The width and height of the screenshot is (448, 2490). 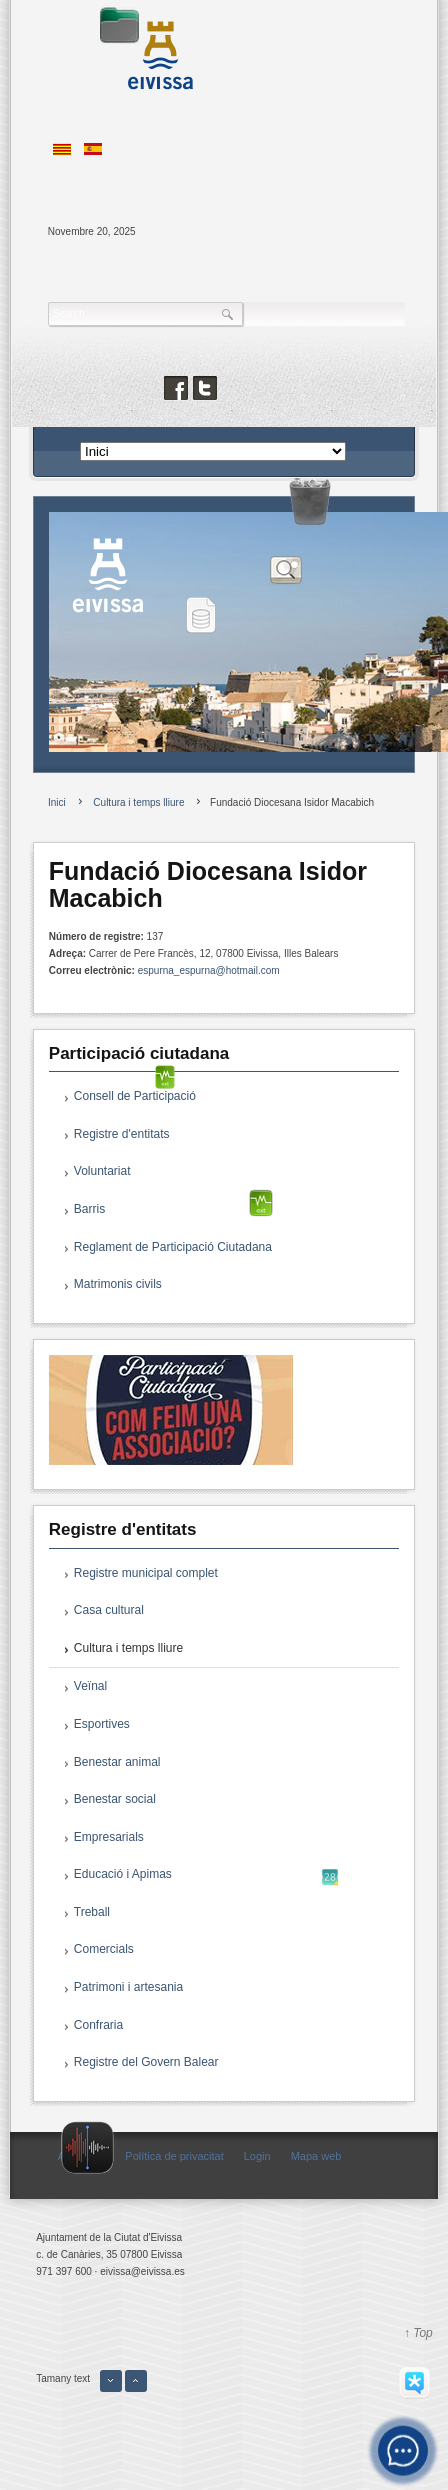 I want to click on drop files here to move them into this folder, so click(x=119, y=24).